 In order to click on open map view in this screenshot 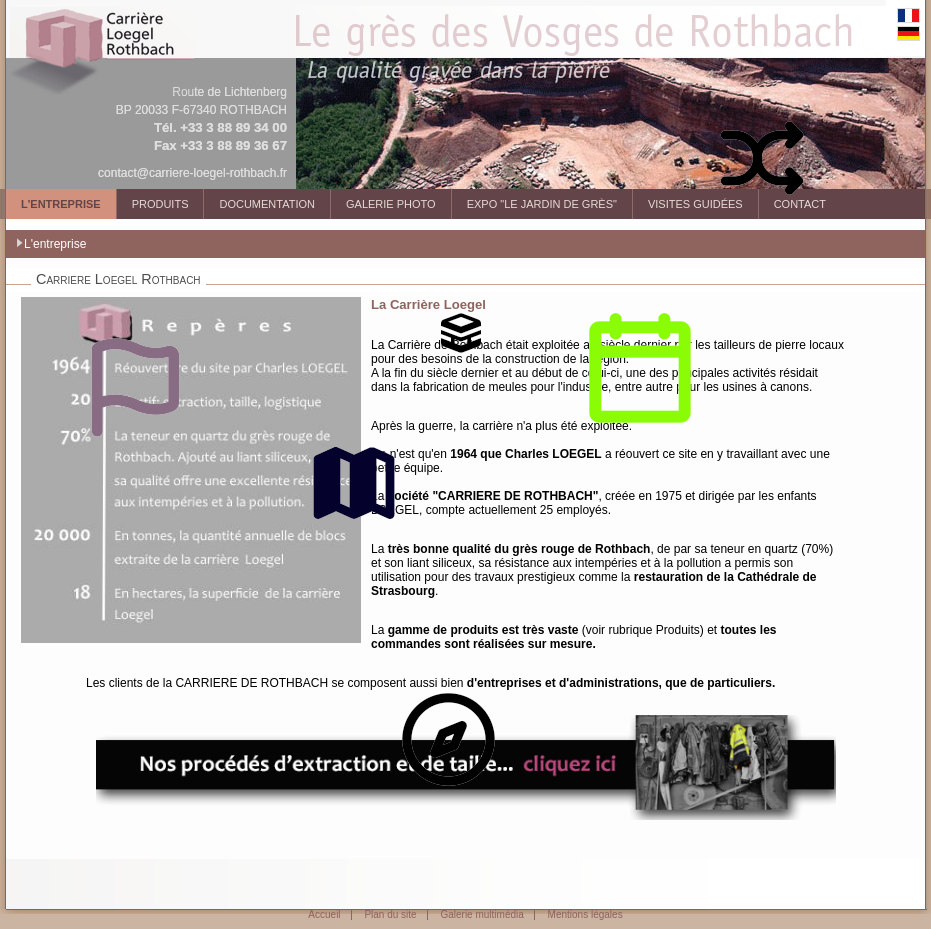, I will do `click(354, 483)`.